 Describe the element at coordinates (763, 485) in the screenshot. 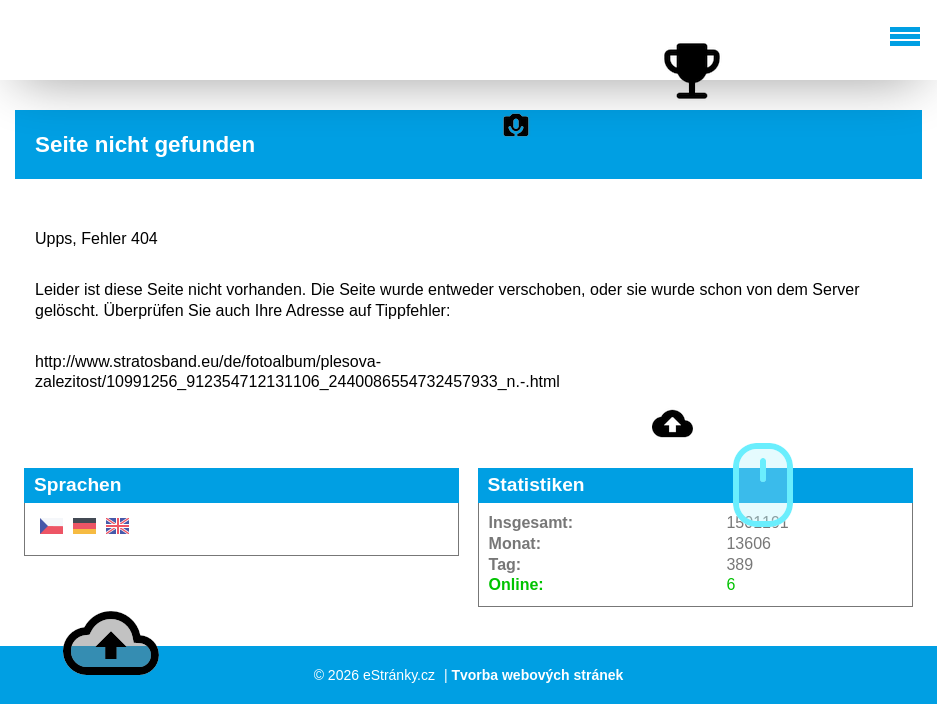

I see `adjust mouse or cursor settings` at that location.